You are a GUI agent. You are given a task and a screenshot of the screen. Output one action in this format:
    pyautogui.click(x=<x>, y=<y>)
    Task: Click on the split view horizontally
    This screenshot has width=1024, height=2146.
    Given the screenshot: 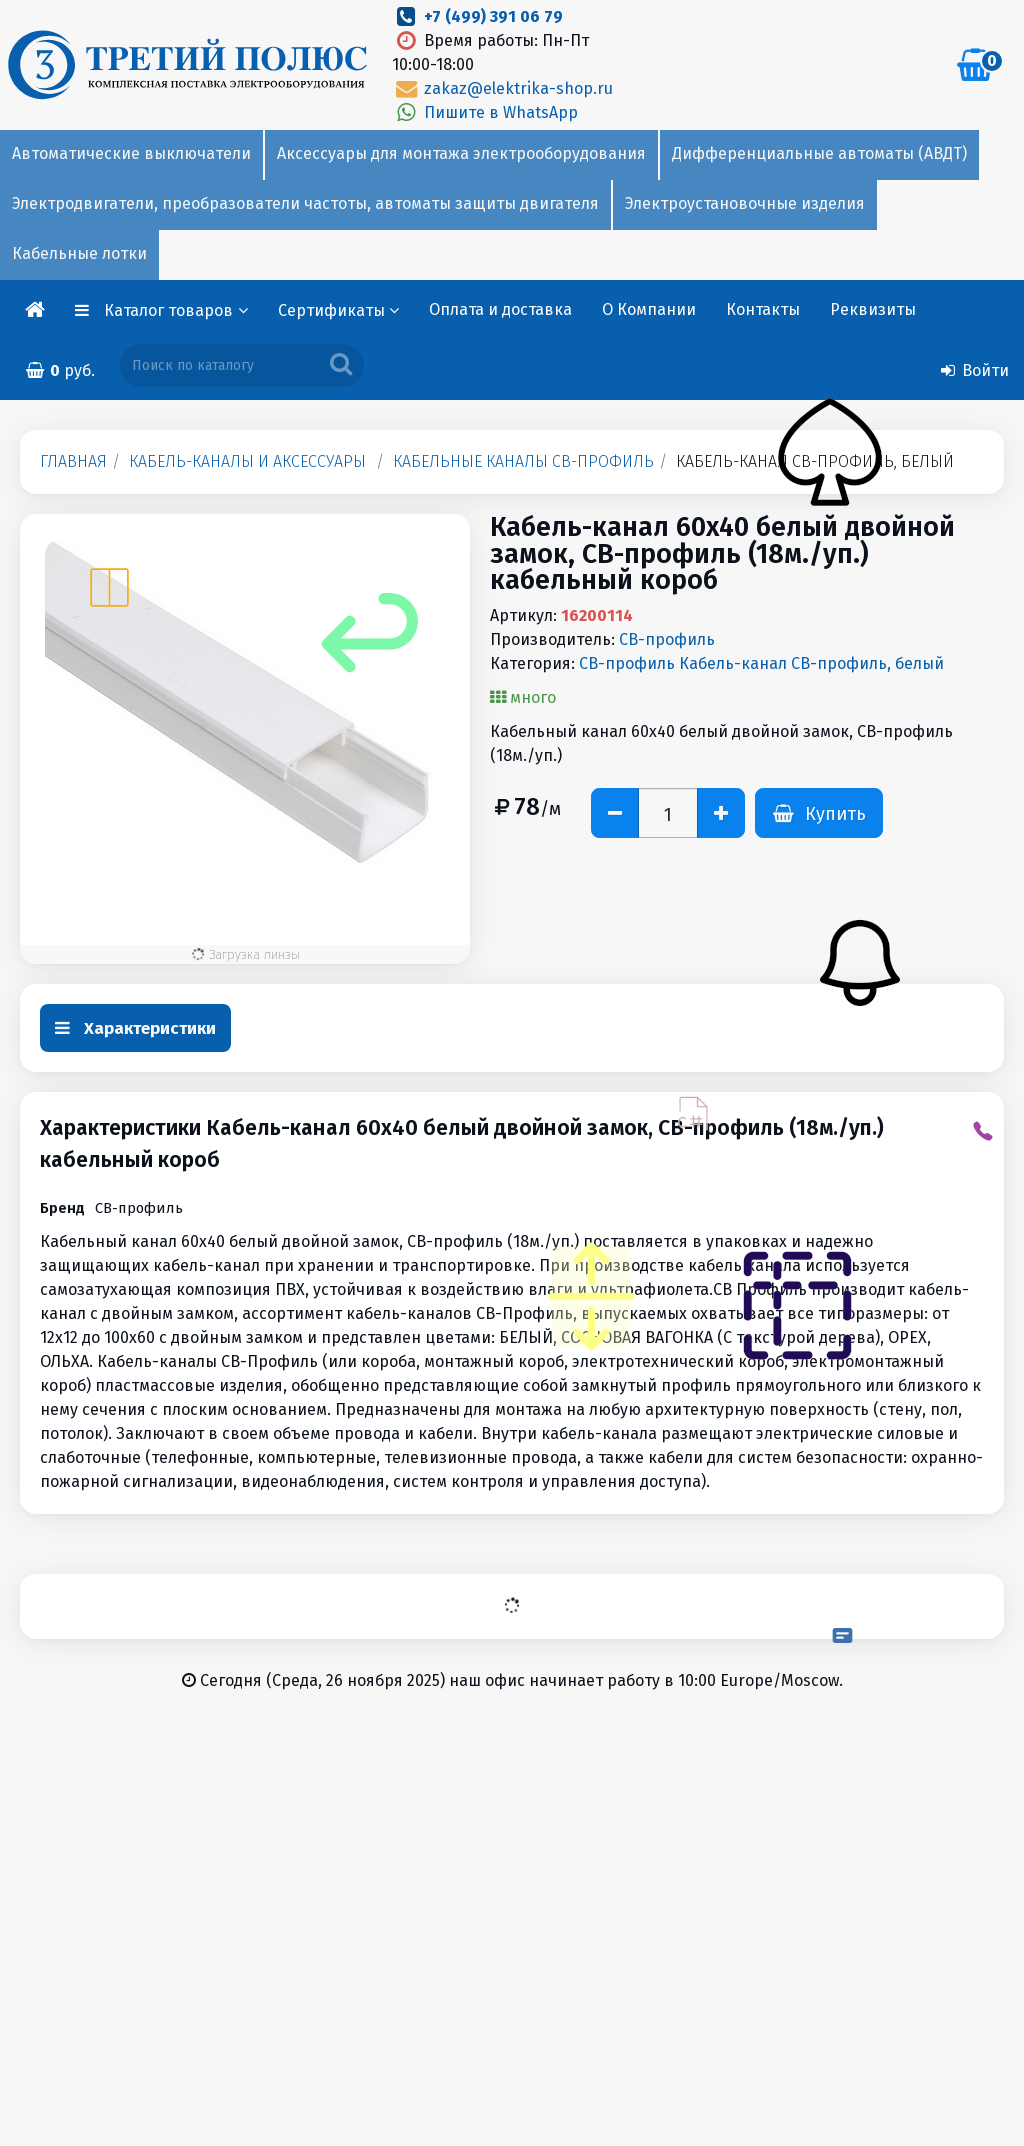 What is the action you would take?
    pyautogui.click(x=109, y=587)
    